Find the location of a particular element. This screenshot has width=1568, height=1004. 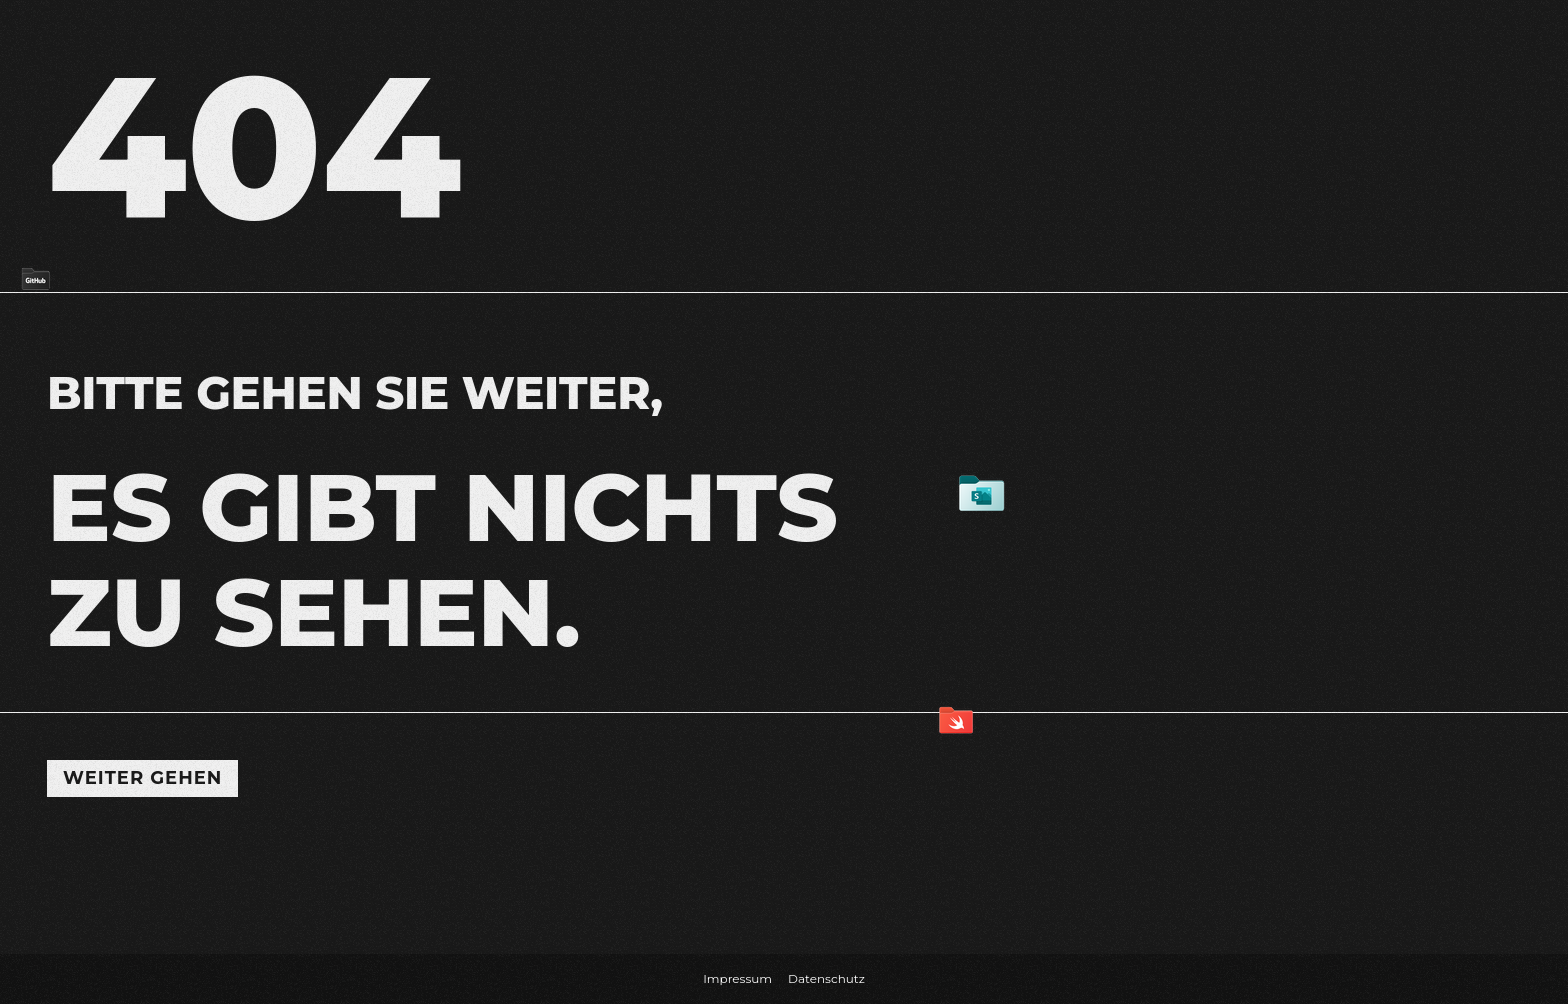

open github repositories folder is located at coordinates (35, 279).